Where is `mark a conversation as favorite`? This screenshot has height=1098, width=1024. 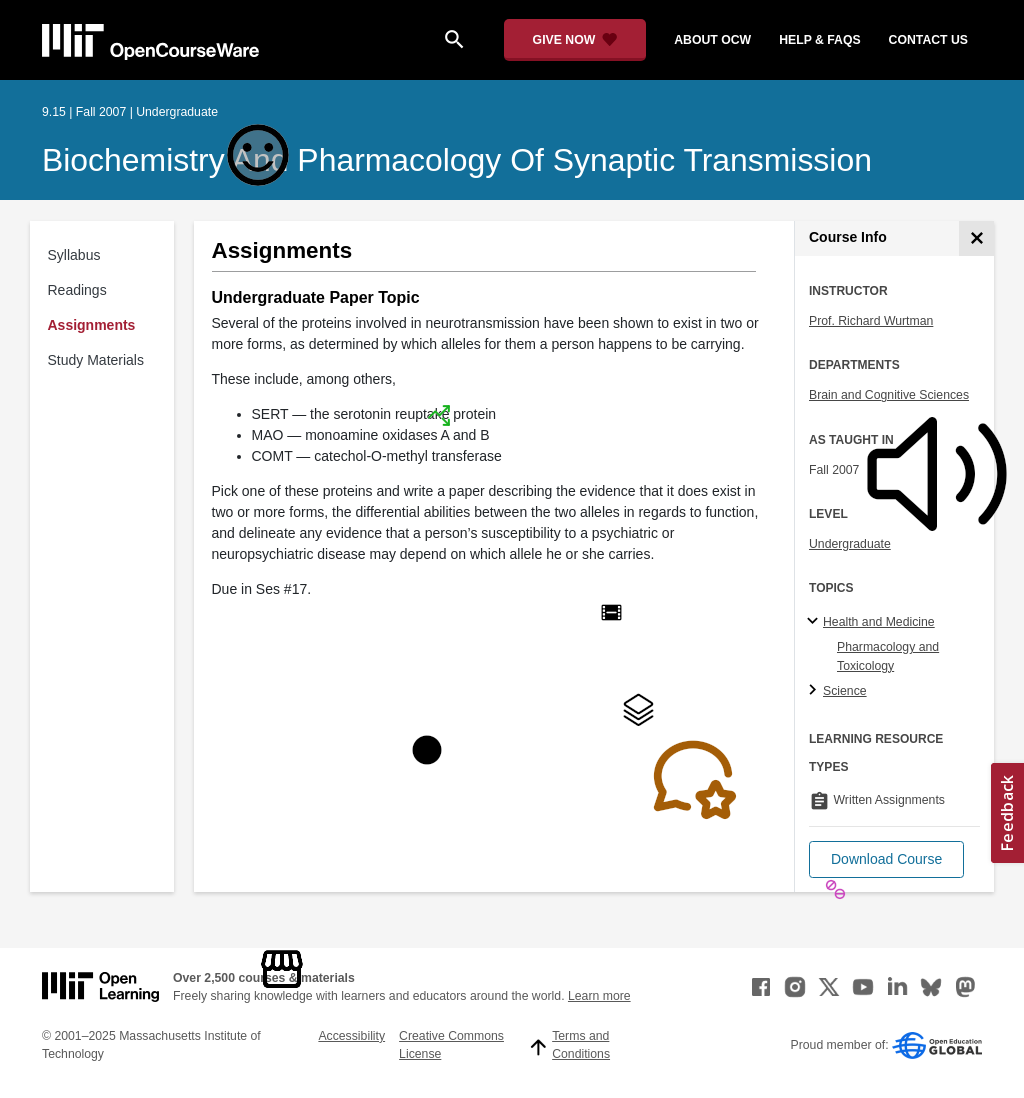 mark a conversation as favorite is located at coordinates (693, 776).